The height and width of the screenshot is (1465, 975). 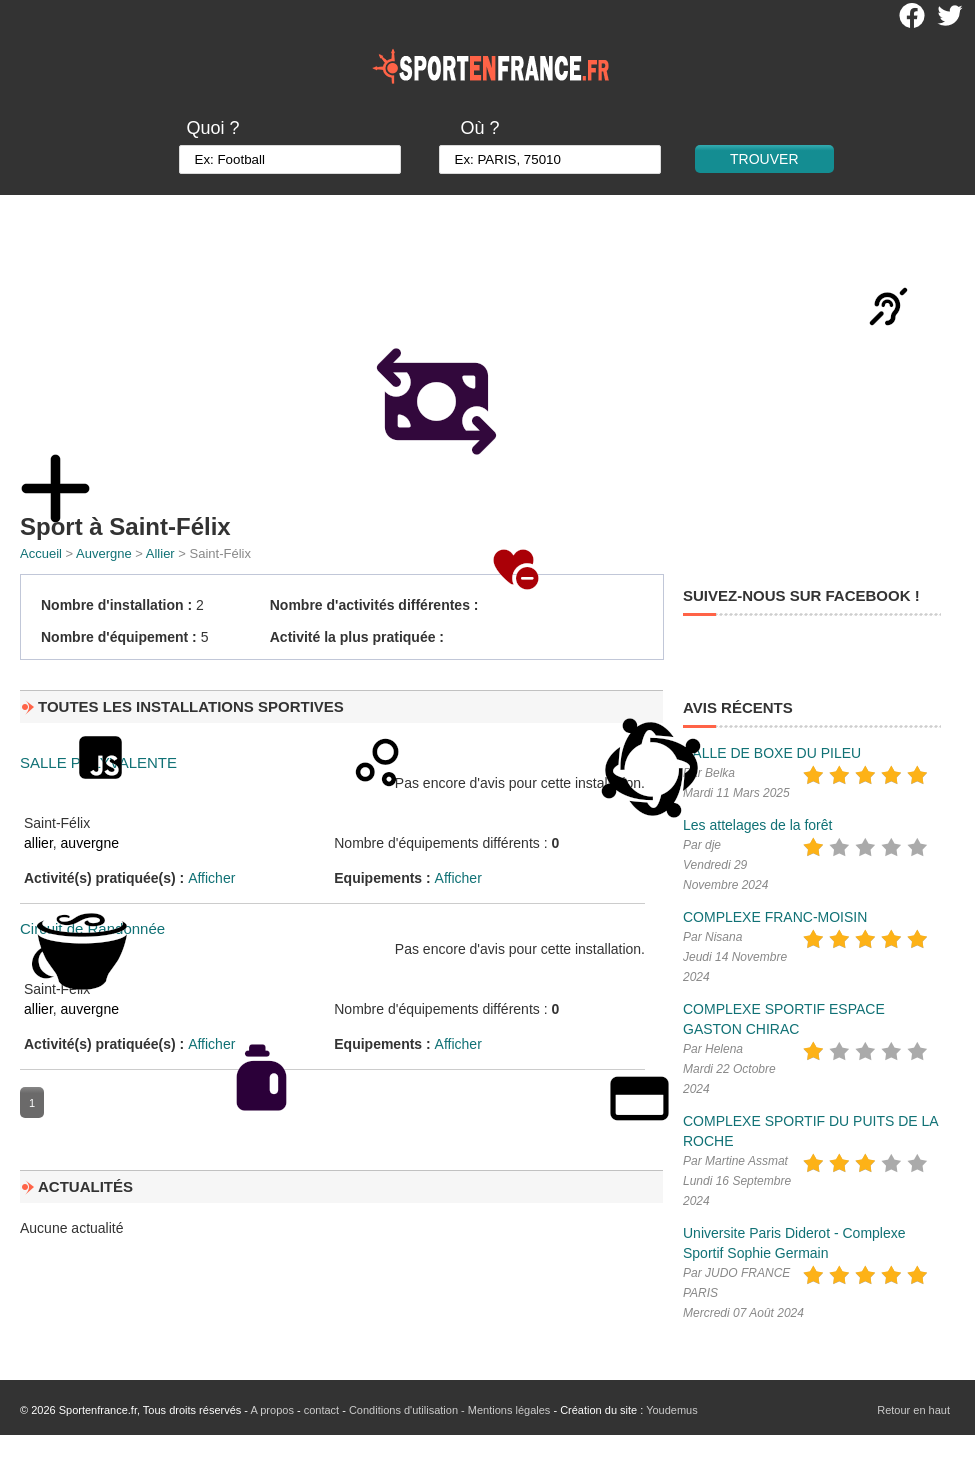 I want to click on JavaScript programming language logo, so click(x=100, y=757).